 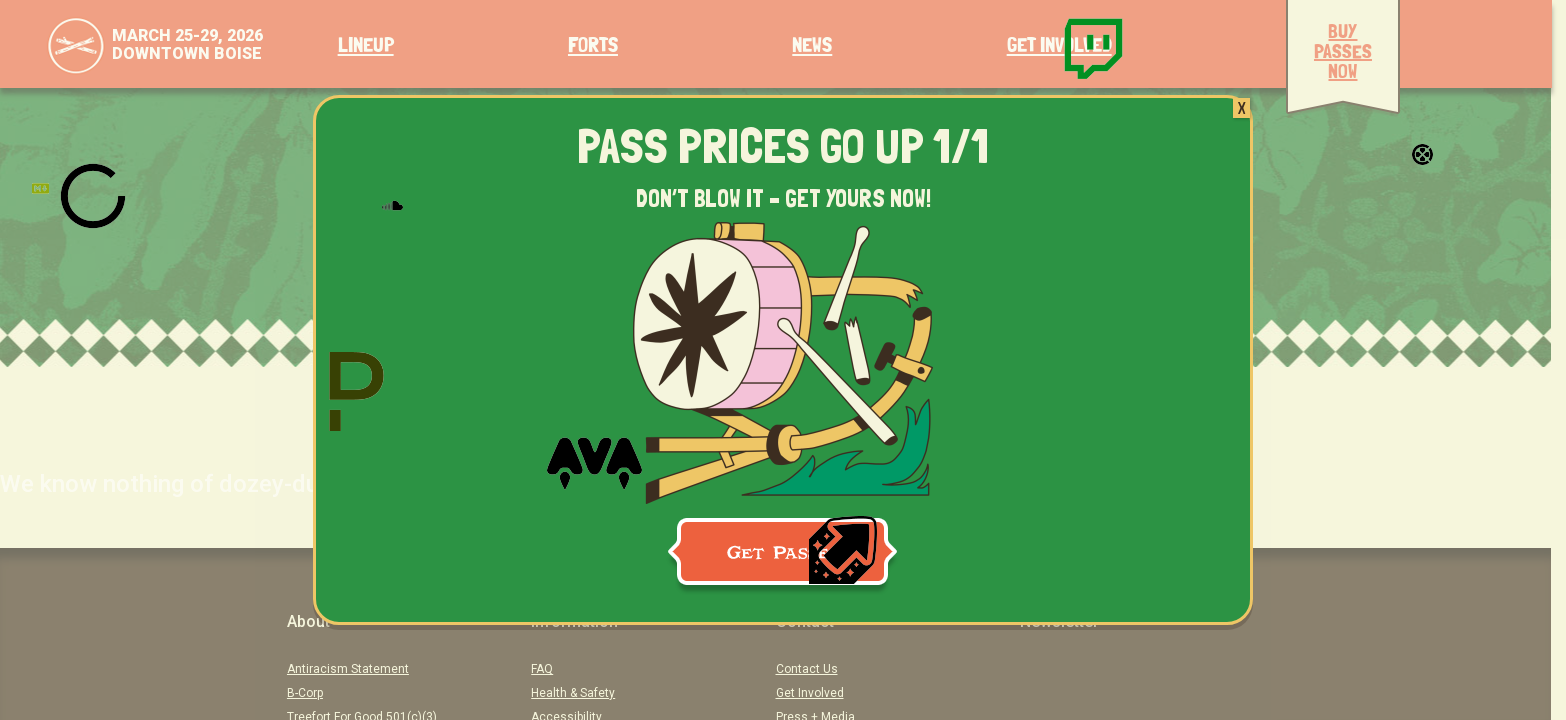 I want to click on indicates content is loading, so click(x=93, y=196).